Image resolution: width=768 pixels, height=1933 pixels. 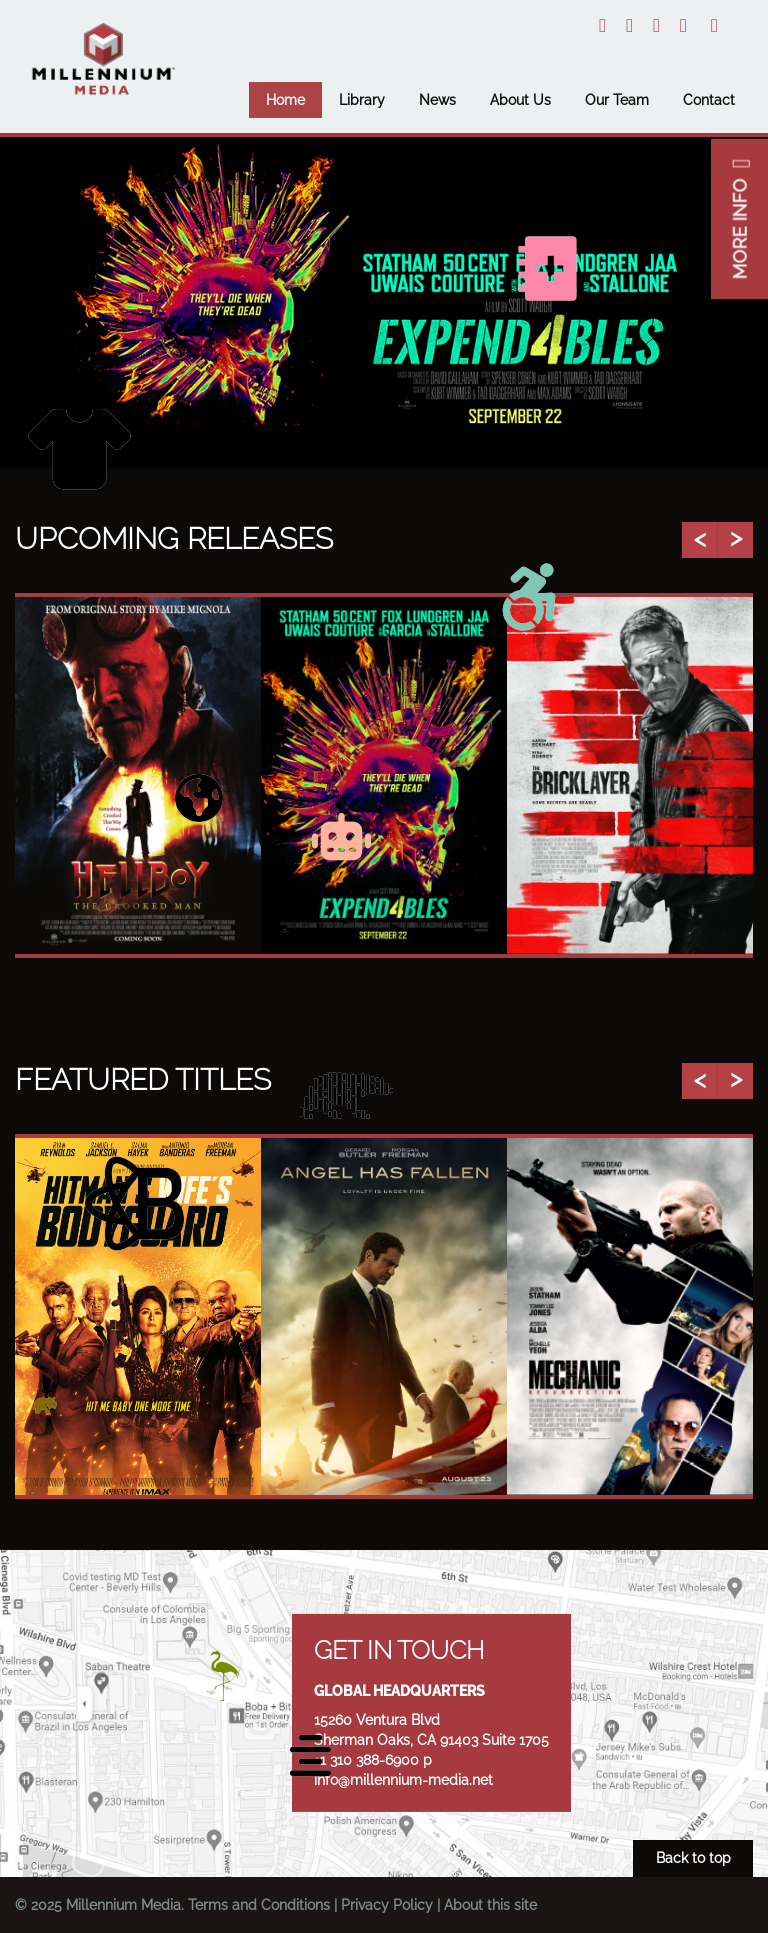 I want to click on polars data library branding, so click(x=346, y=1095).